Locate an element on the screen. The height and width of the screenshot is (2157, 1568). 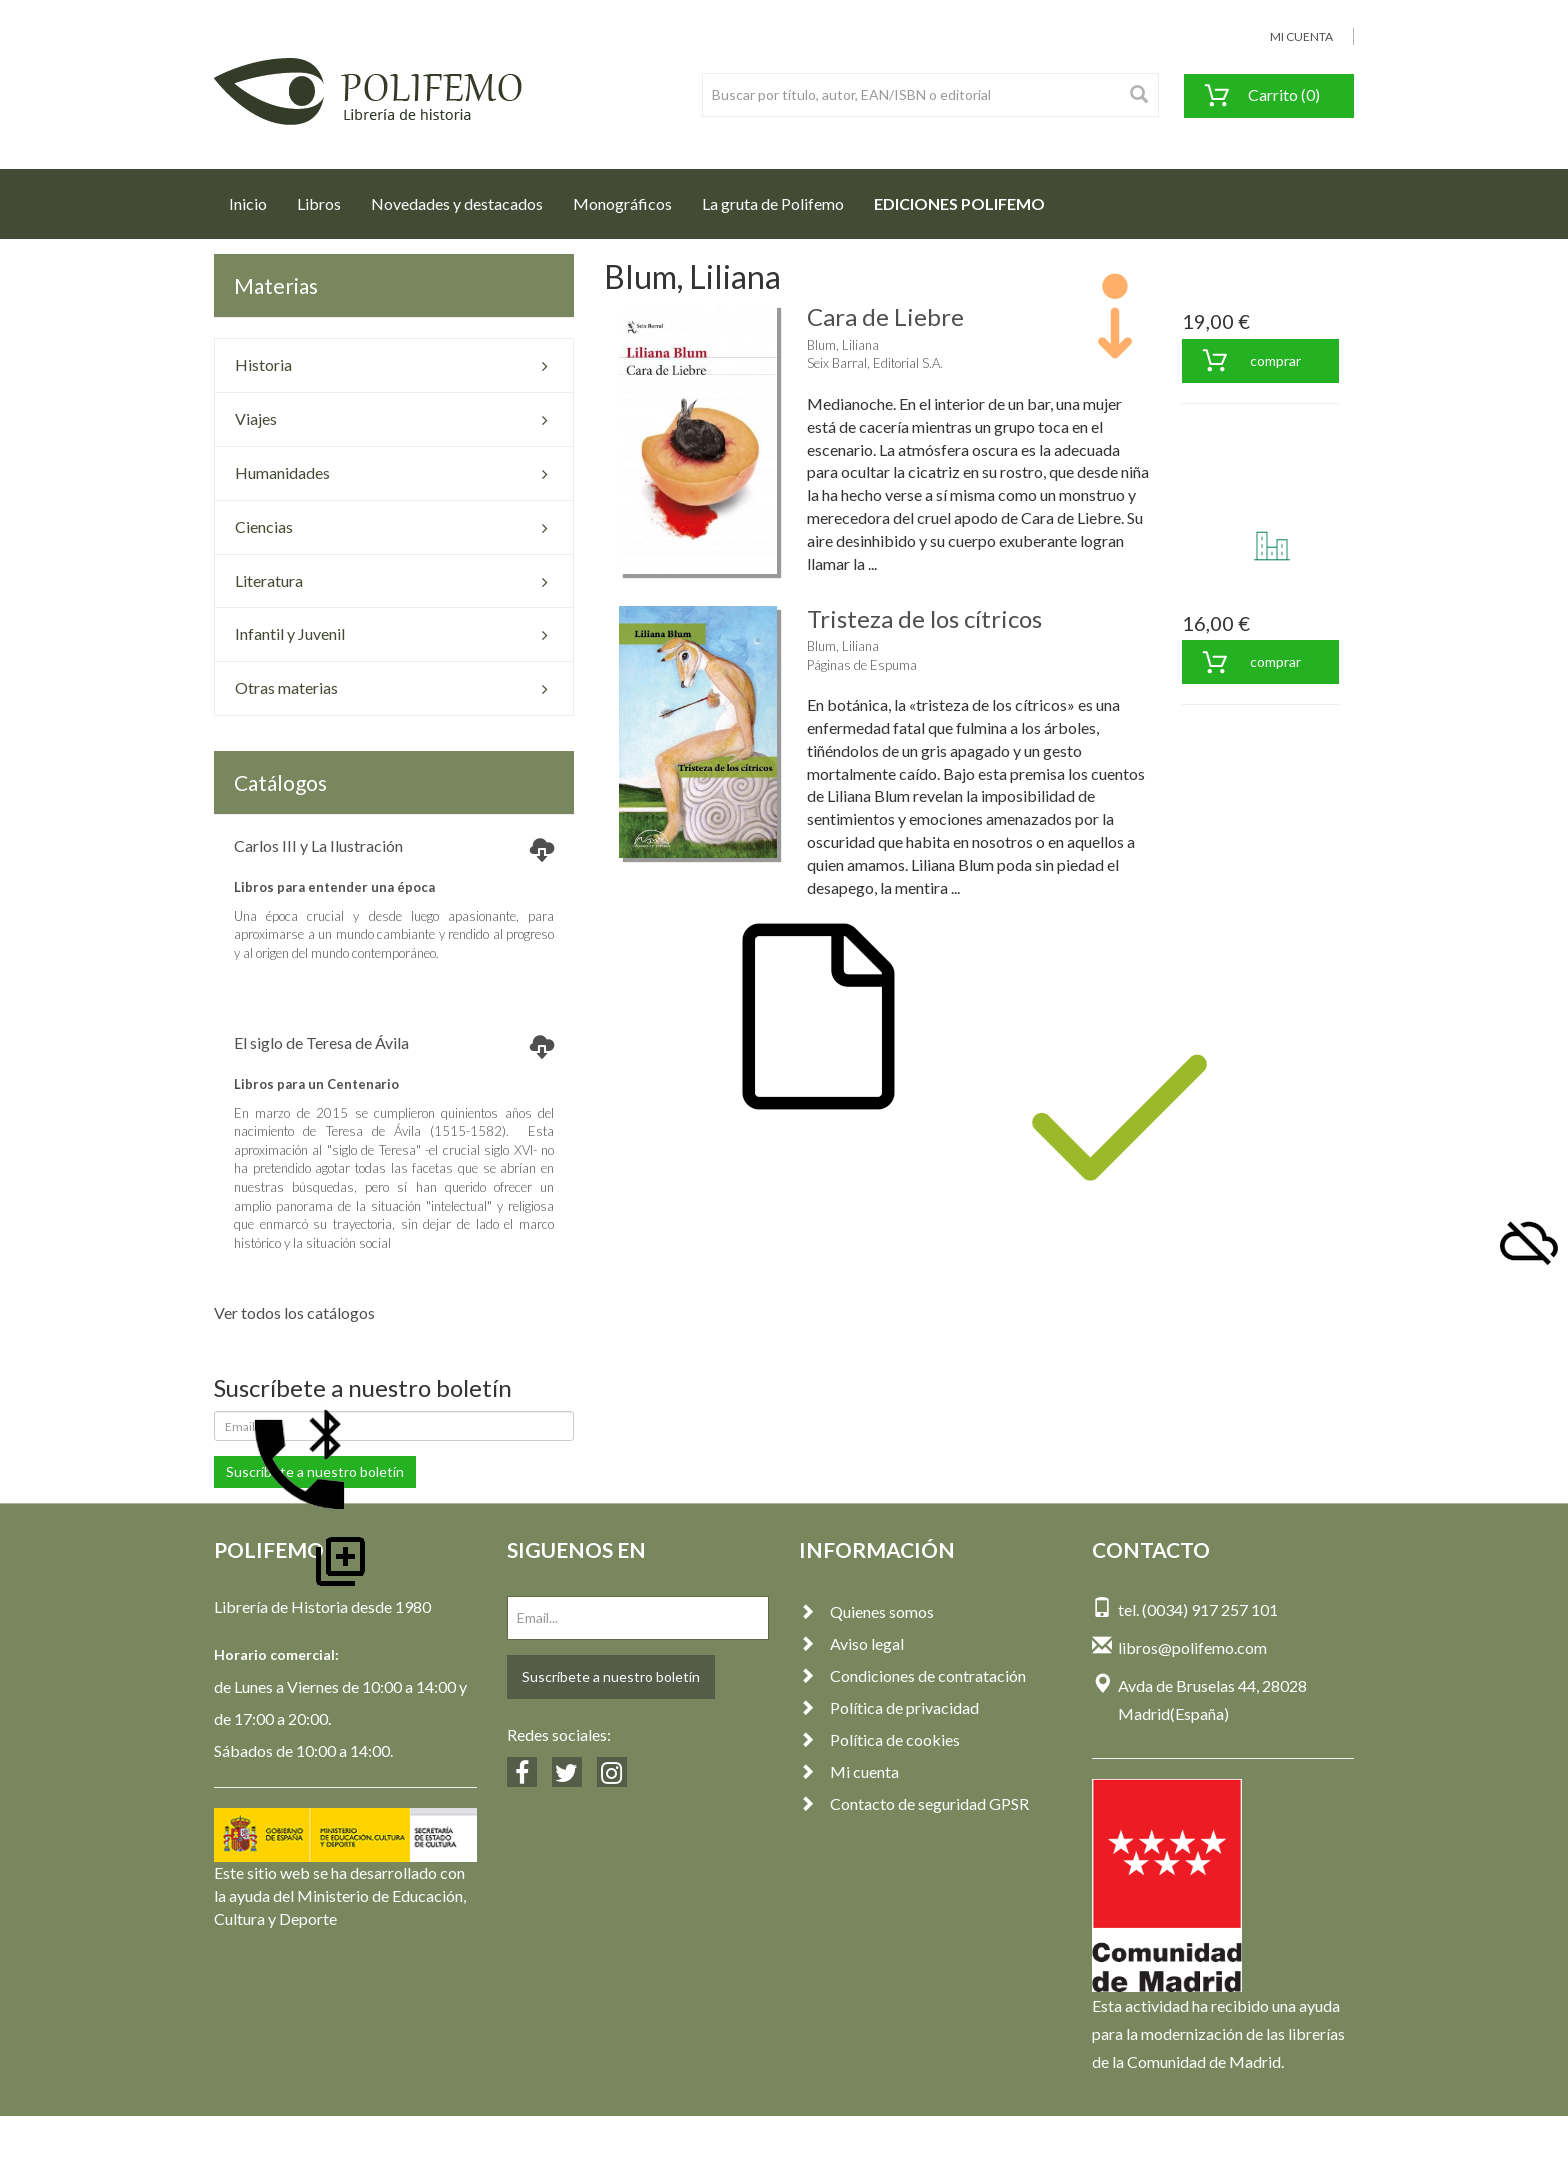
move item down in a list is located at coordinates (1115, 316).